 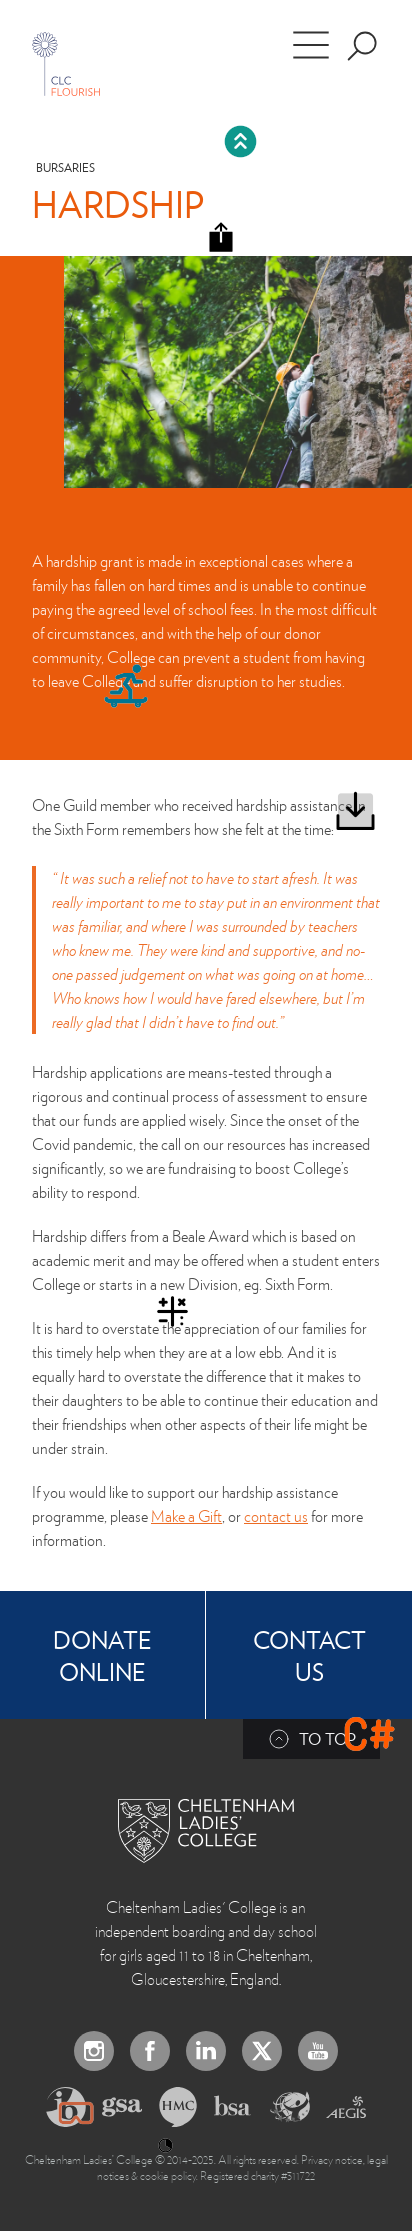 What do you see at coordinates (172, 1311) in the screenshot?
I see `open calculator or math tools` at bounding box center [172, 1311].